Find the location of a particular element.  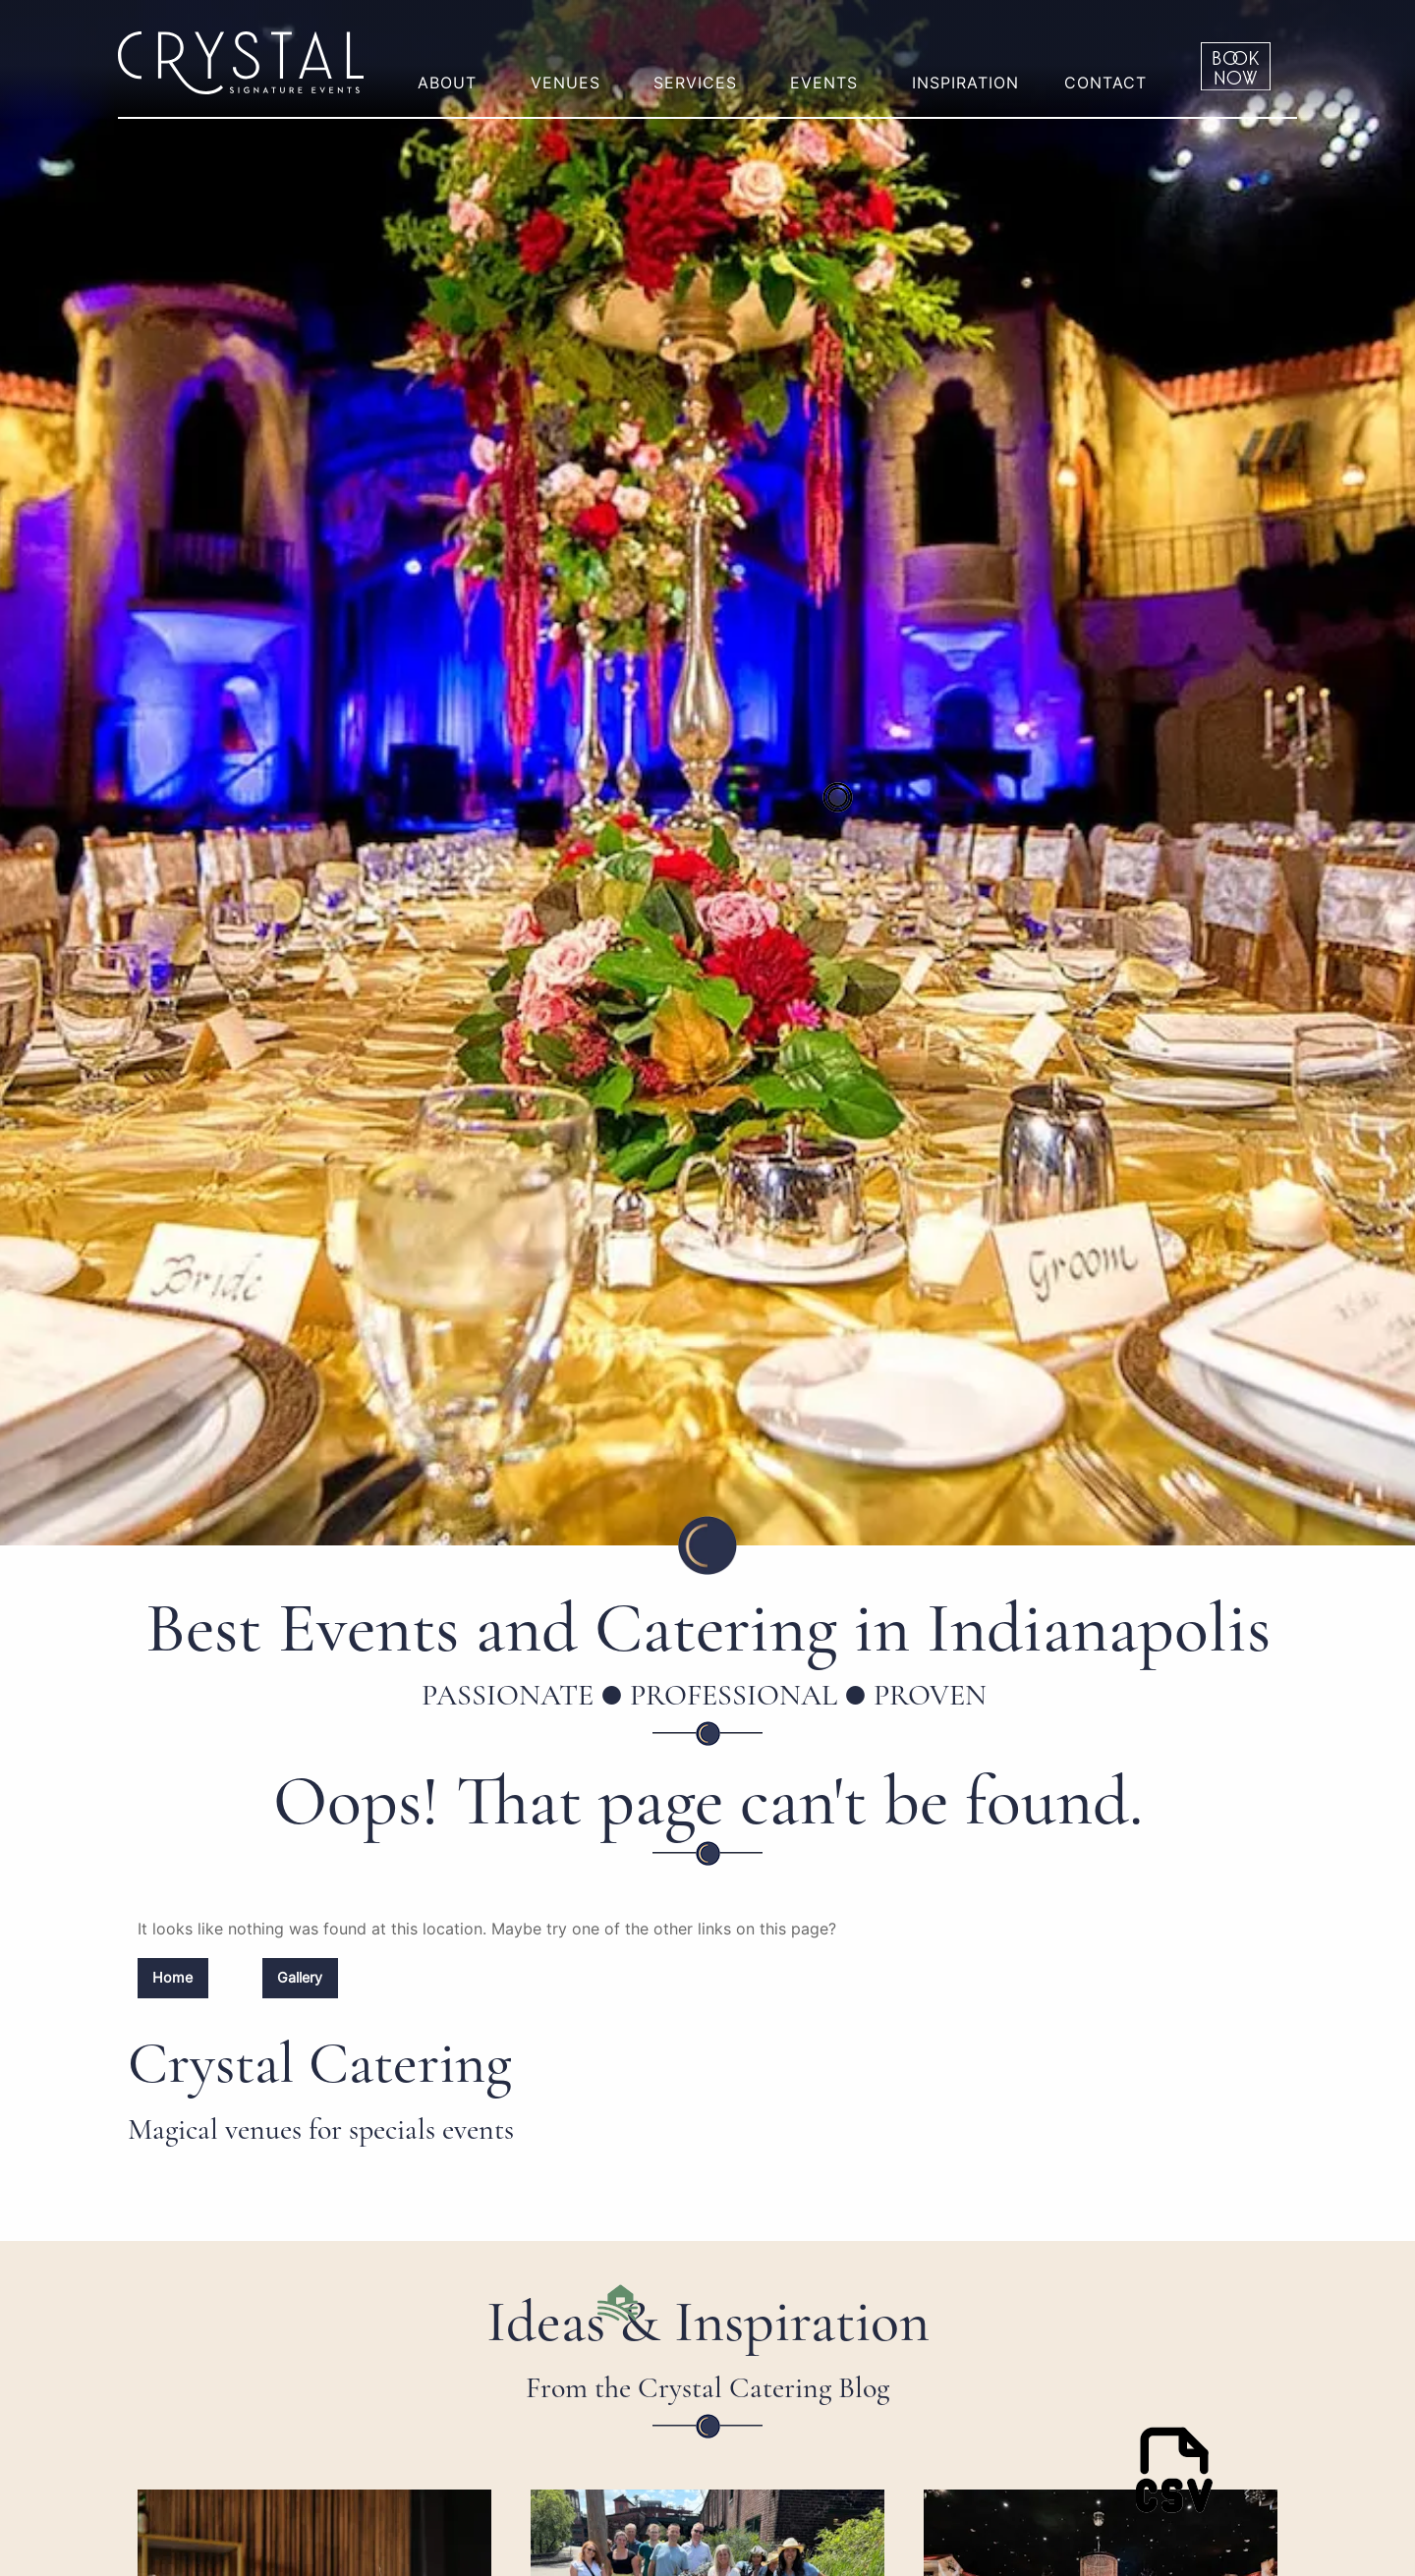

indicates a CSV file type is located at coordinates (1174, 2470).